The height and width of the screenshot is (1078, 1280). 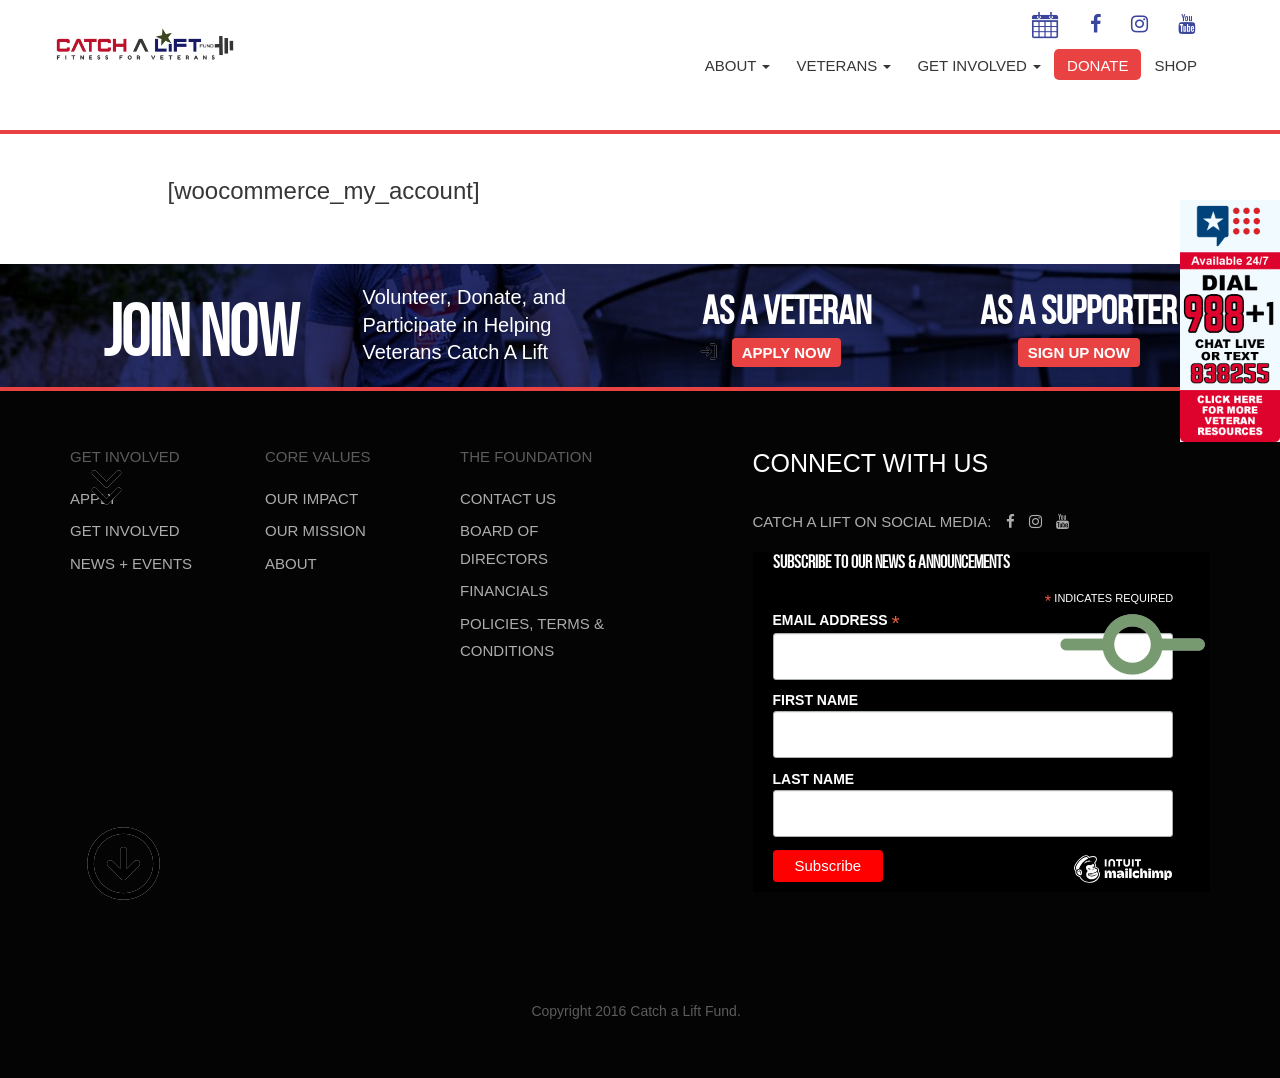 I want to click on view commit details in version control, so click(x=1132, y=644).